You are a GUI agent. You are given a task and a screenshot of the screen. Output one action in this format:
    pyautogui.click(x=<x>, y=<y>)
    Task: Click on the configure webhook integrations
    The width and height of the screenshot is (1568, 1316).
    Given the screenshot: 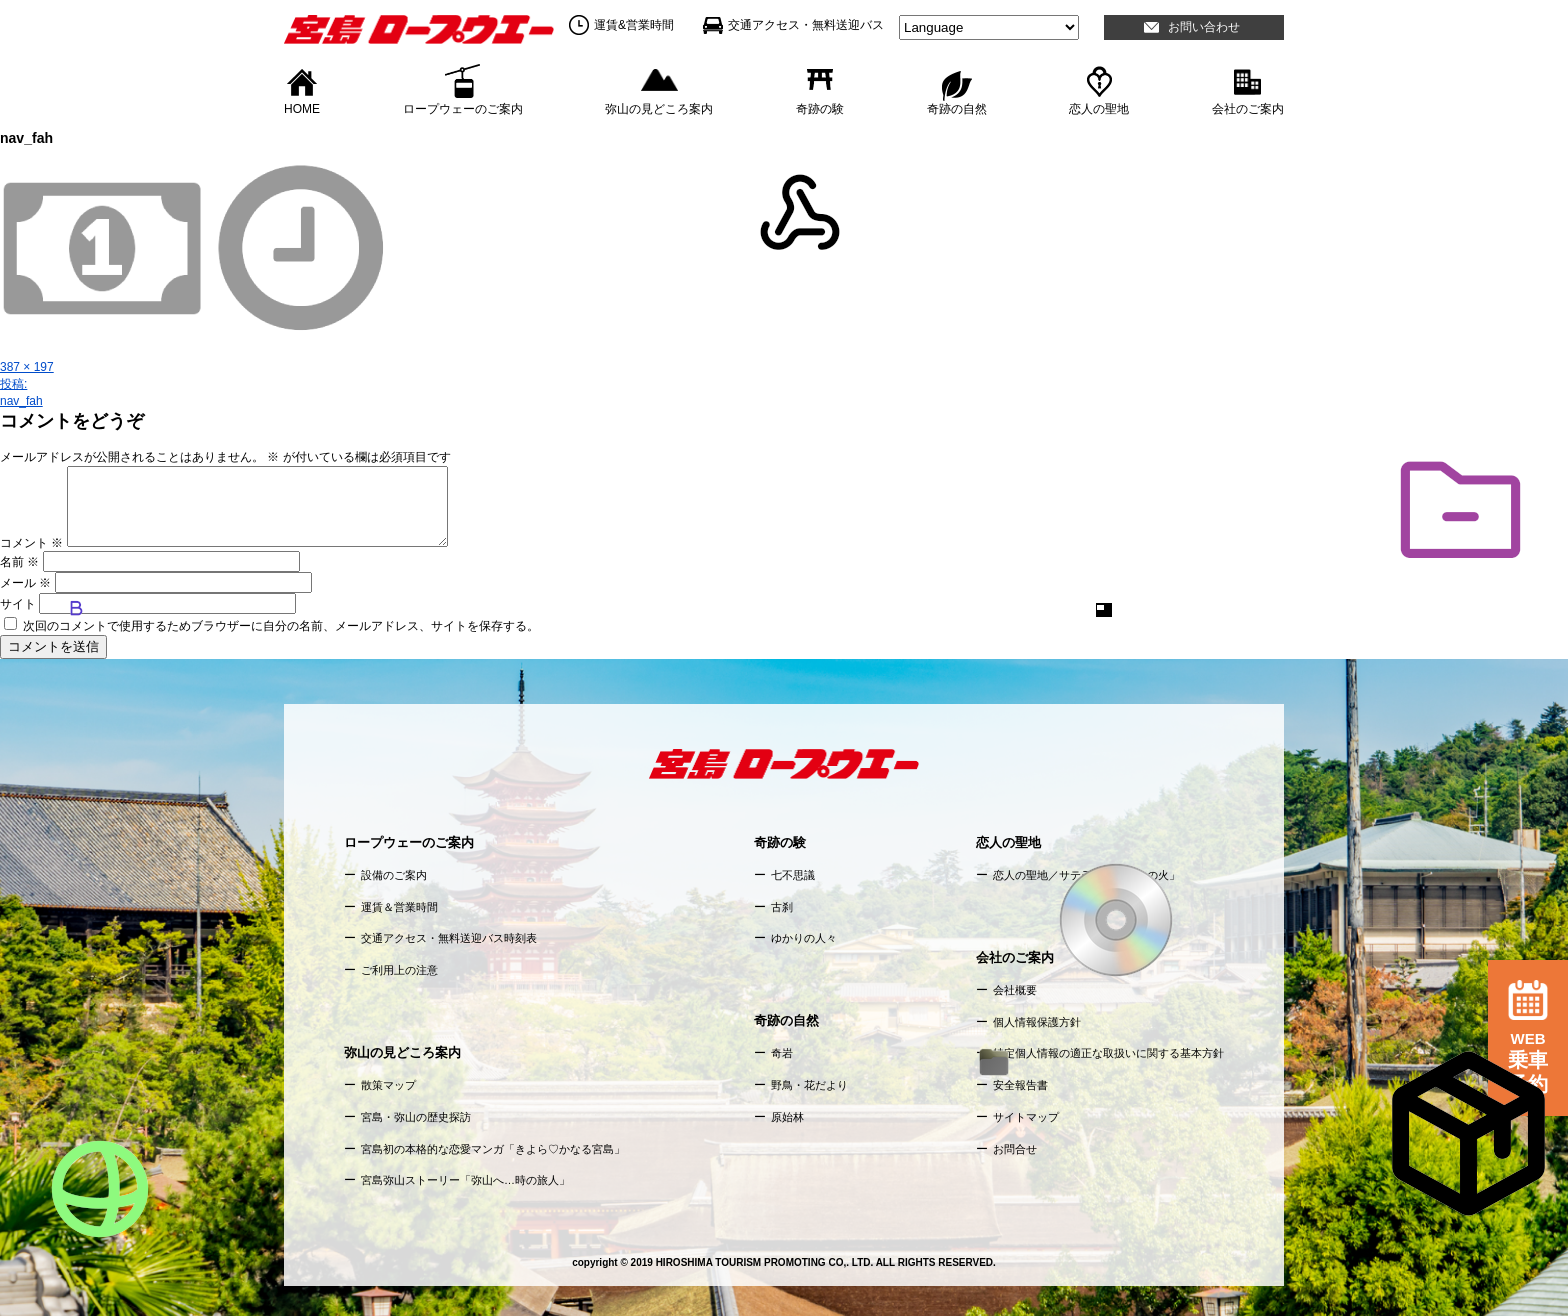 What is the action you would take?
    pyautogui.click(x=800, y=214)
    